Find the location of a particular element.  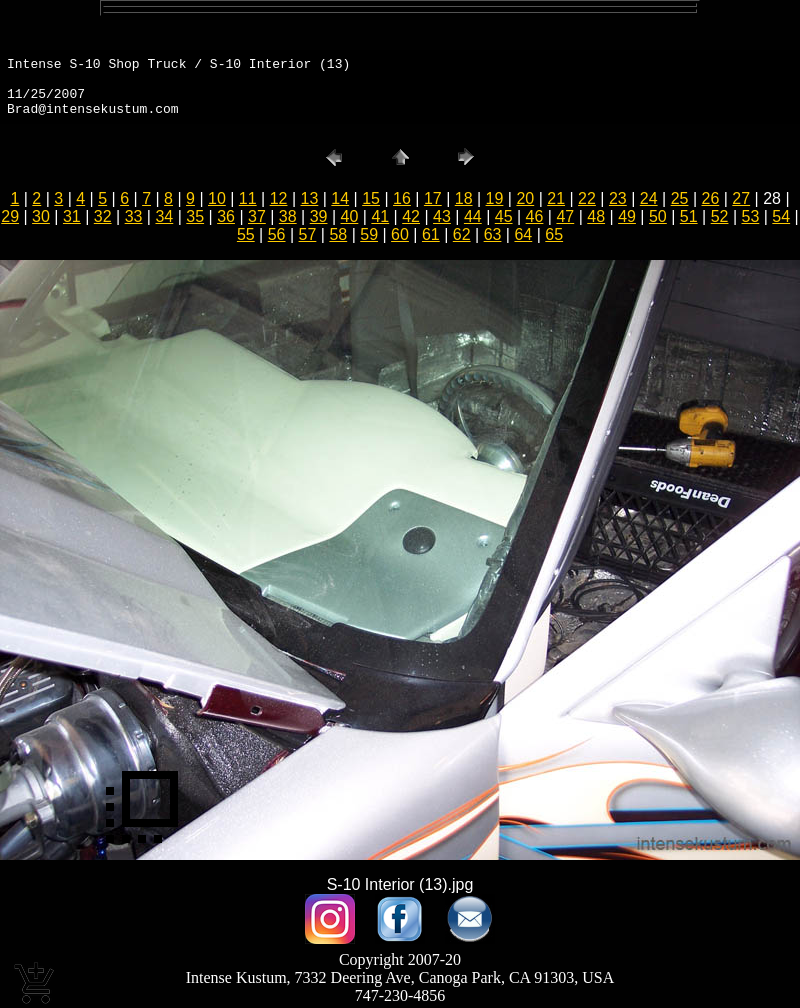

add item to shopping cart is located at coordinates (36, 984).